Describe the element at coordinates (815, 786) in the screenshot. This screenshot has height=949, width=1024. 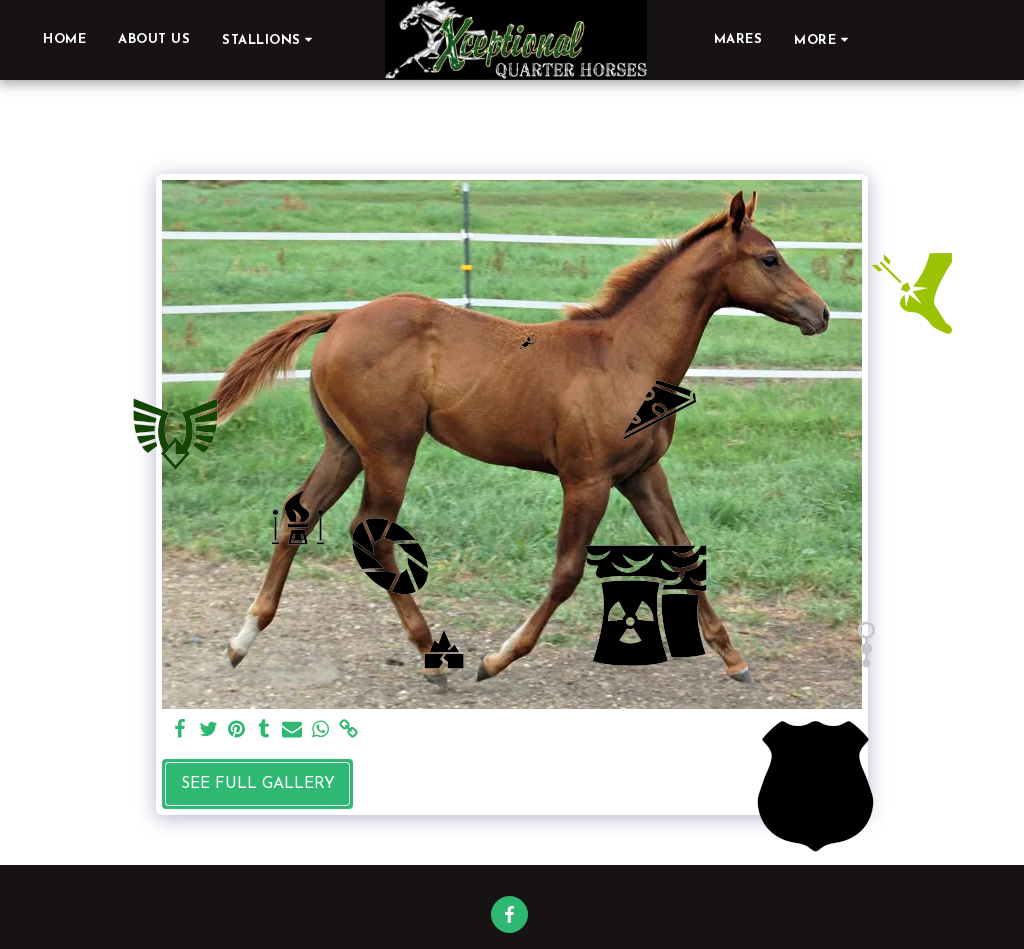
I see `view law enforcement or security features` at that location.